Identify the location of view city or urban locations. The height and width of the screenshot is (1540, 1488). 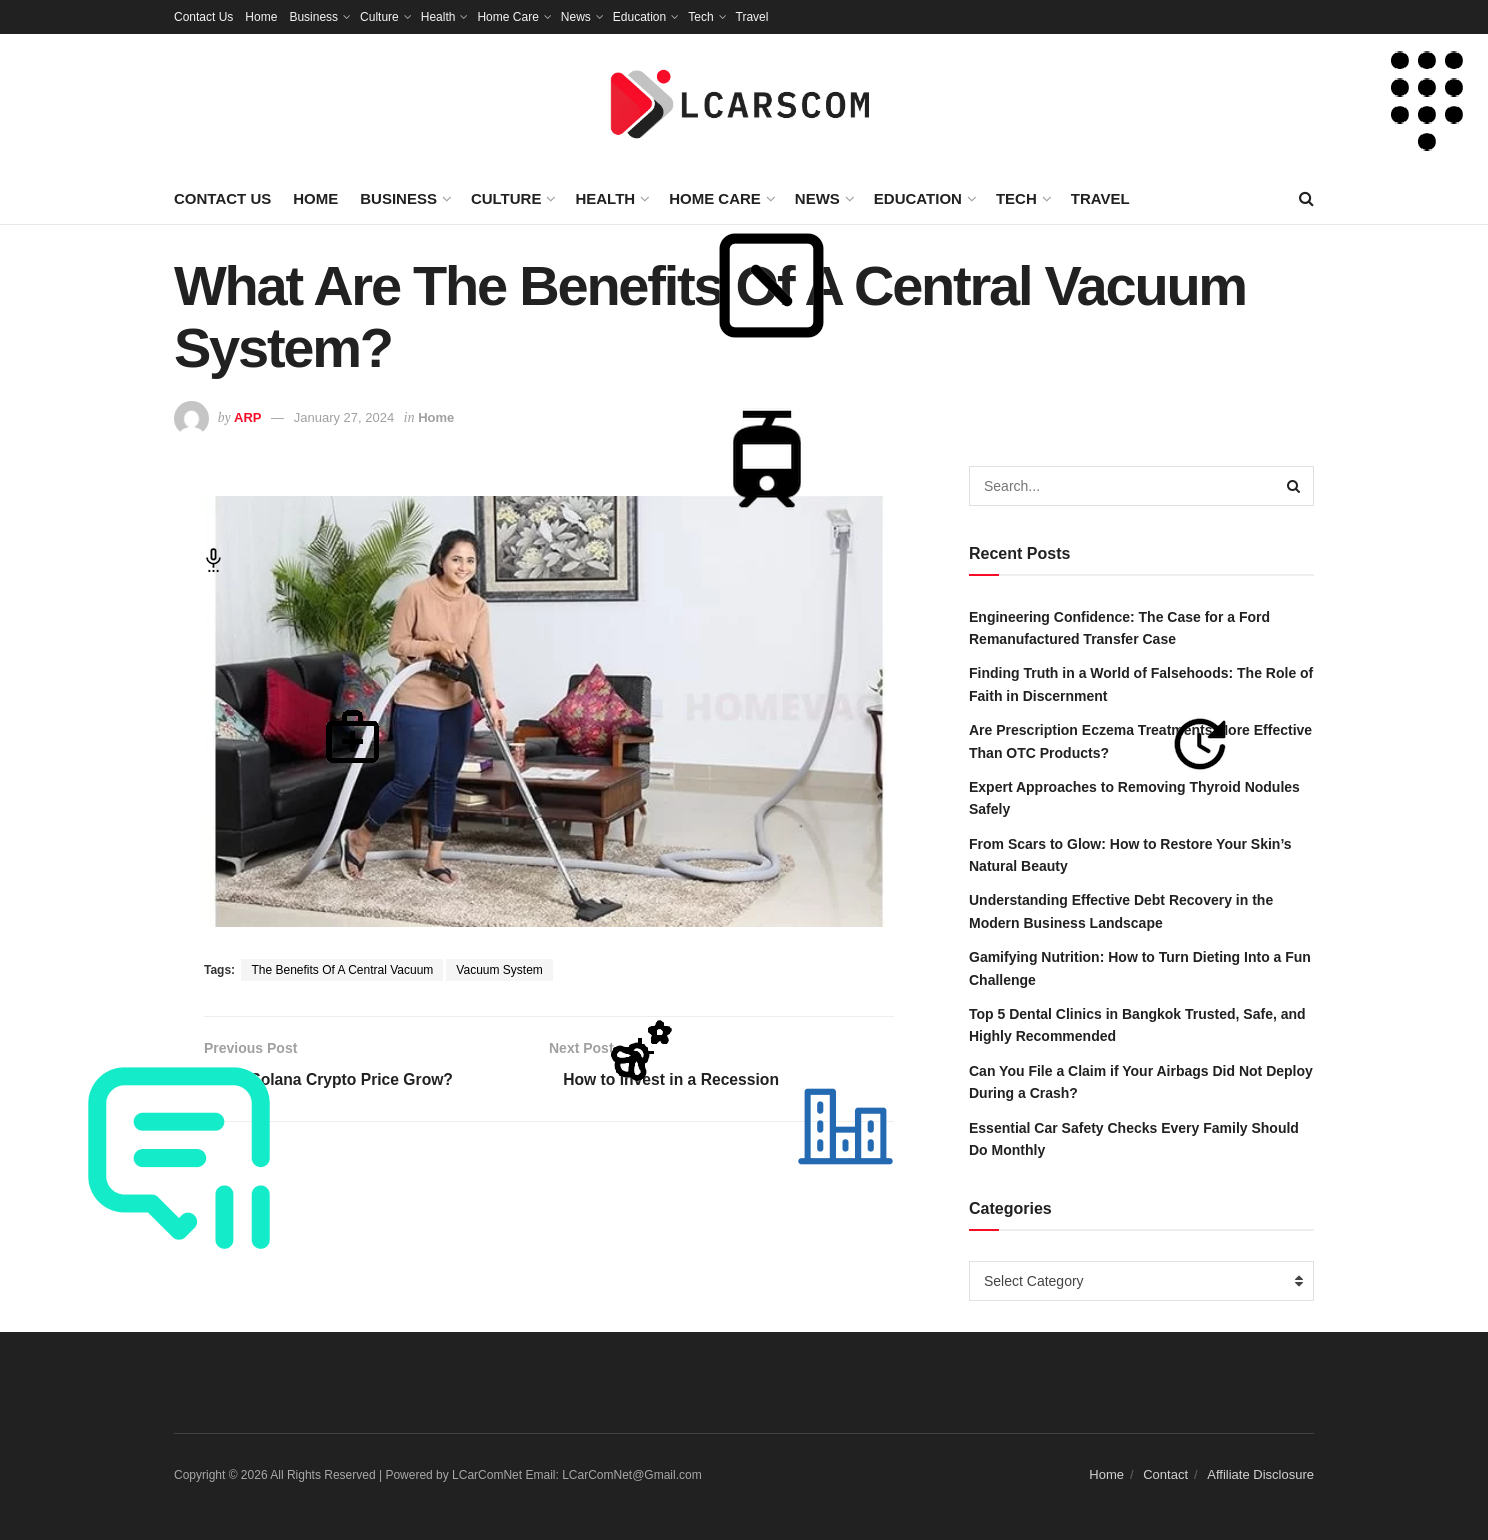
(845, 1126).